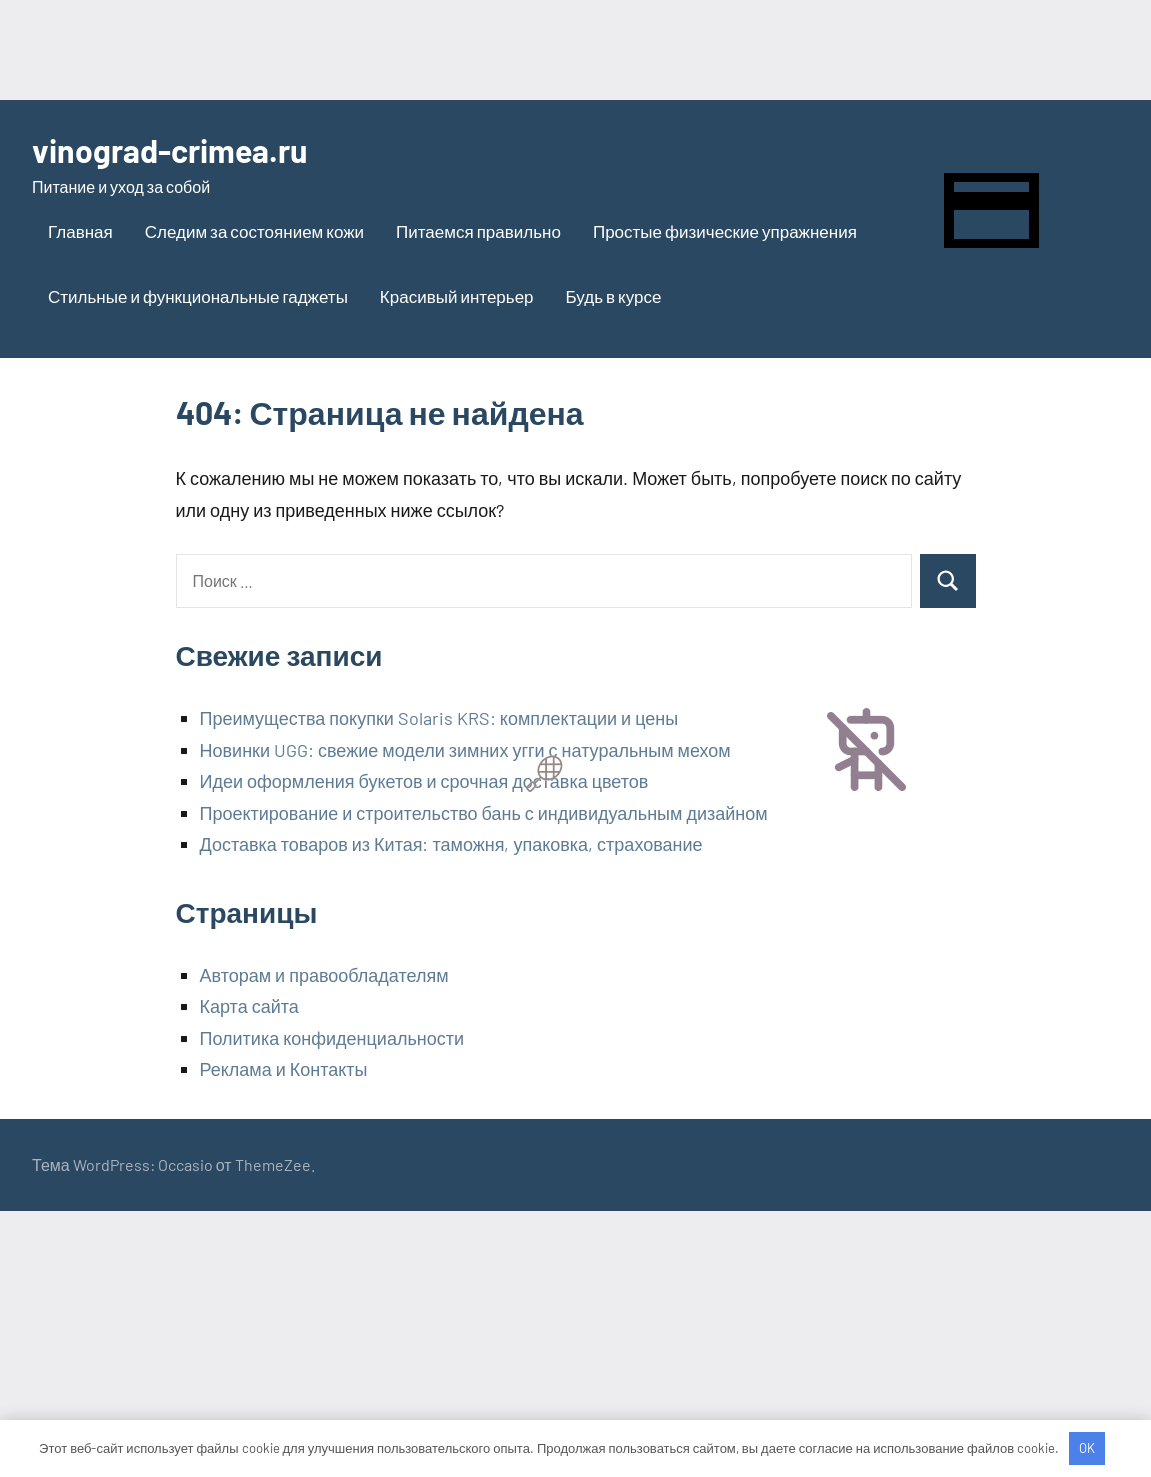 The width and height of the screenshot is (1151, 1477). I want to click on access payment methods, so click(991, 210).